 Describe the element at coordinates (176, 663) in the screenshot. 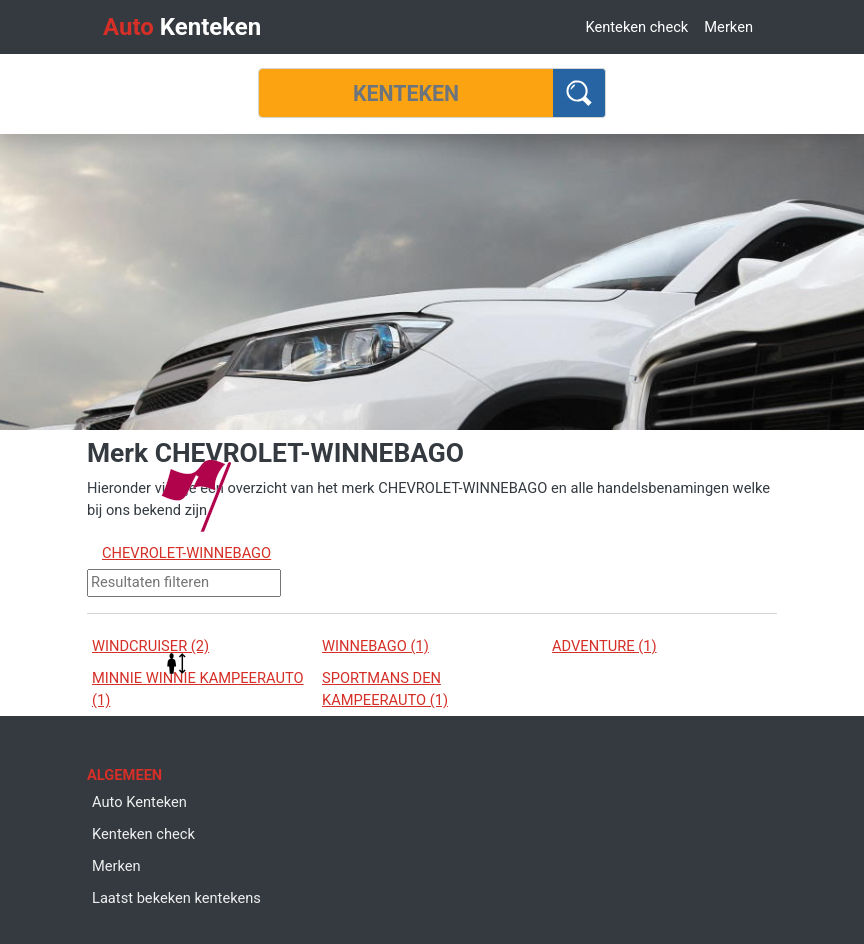

I see `set or adjust character height` at that location.